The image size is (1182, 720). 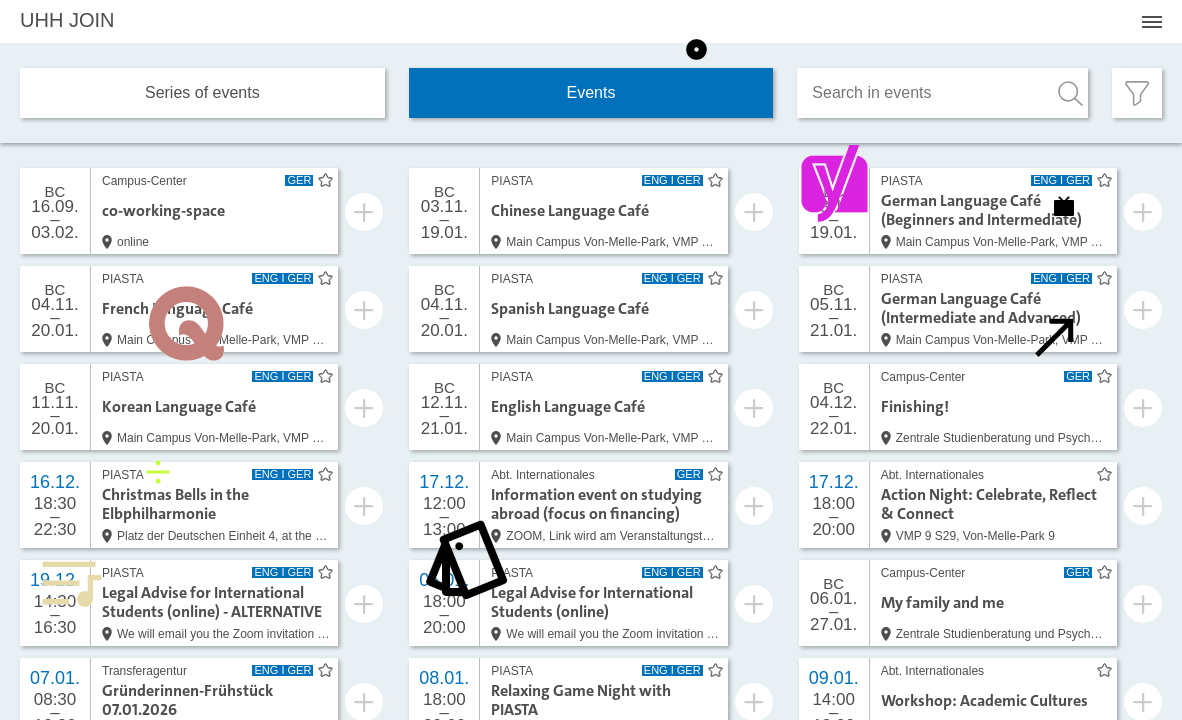 I want to click on open link in new tab or external window, so click(x=1055, y=337).